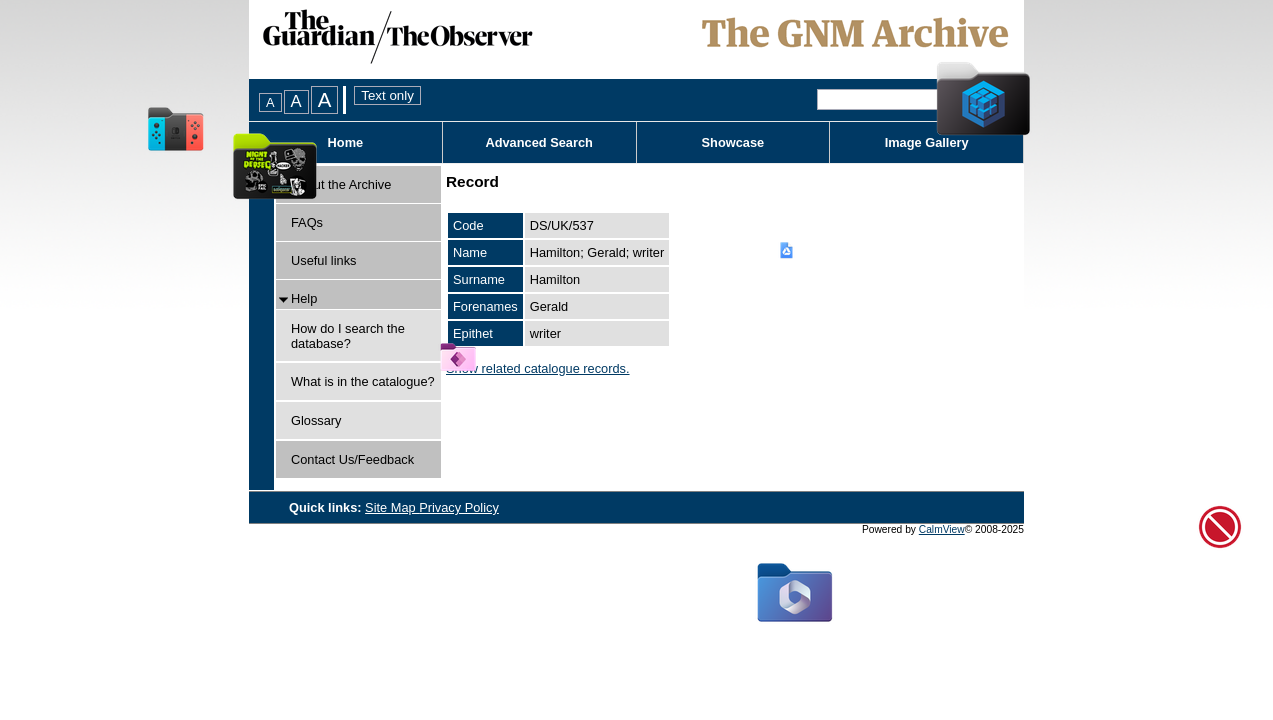 This screenshot has width=1273, height=720. What do you see at coordinates (175, 130) in the screenshot?
I see `open nintendo switch games folder` at bounding box center [175, 130].